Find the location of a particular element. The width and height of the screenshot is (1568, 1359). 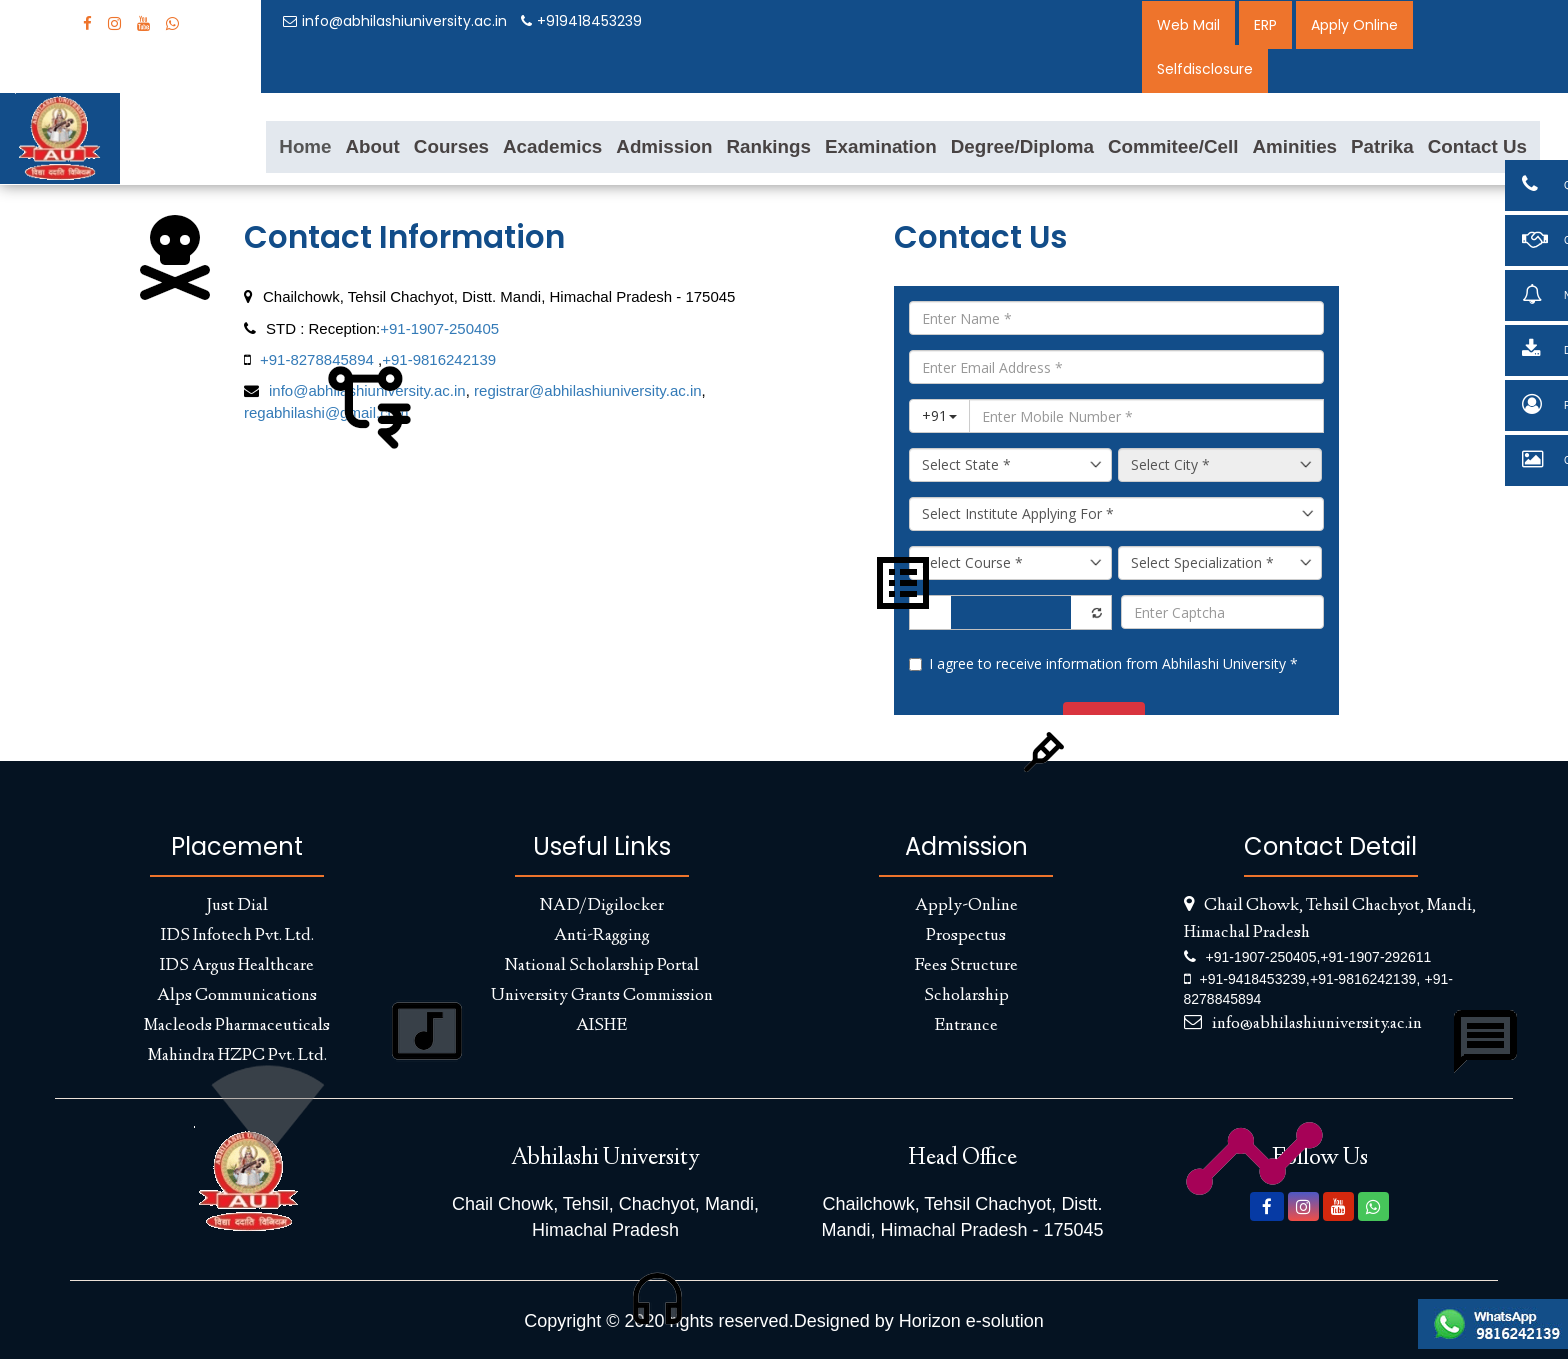

view rupee transaction history is located at coordinates (369, 407).